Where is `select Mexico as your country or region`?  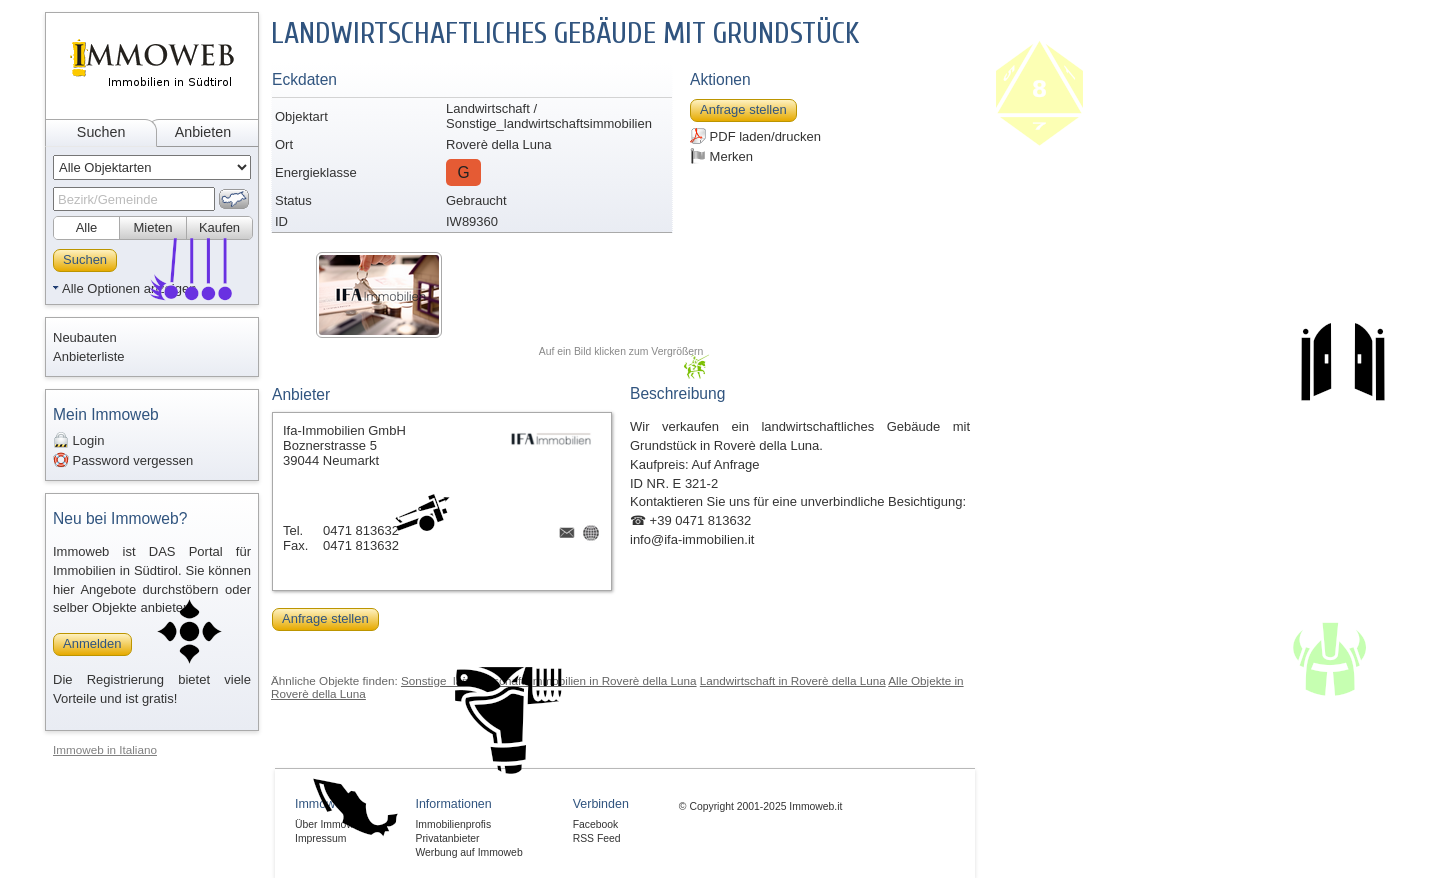
select Mexico as your country or region is located at coordinates (355, 807).